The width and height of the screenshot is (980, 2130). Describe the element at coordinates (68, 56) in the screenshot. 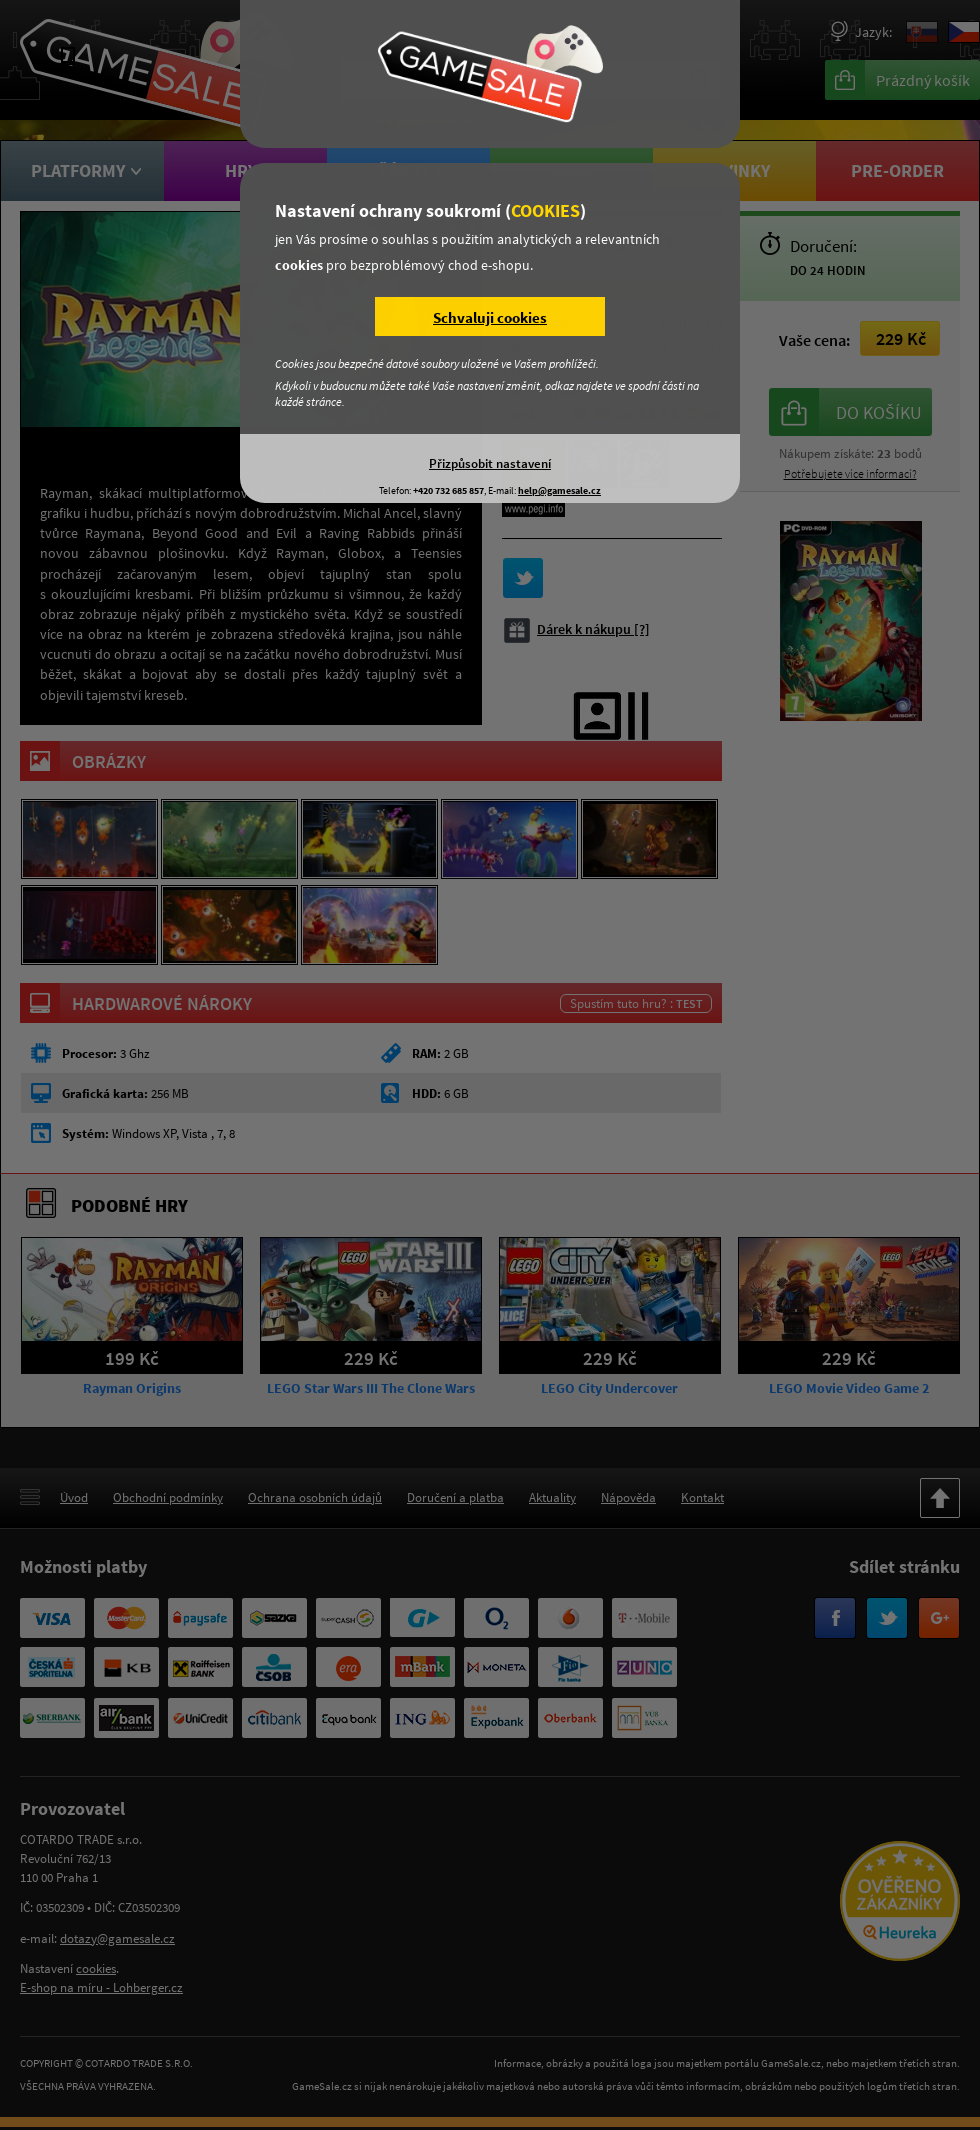

I see `switch to tablet view or layout` at that location.